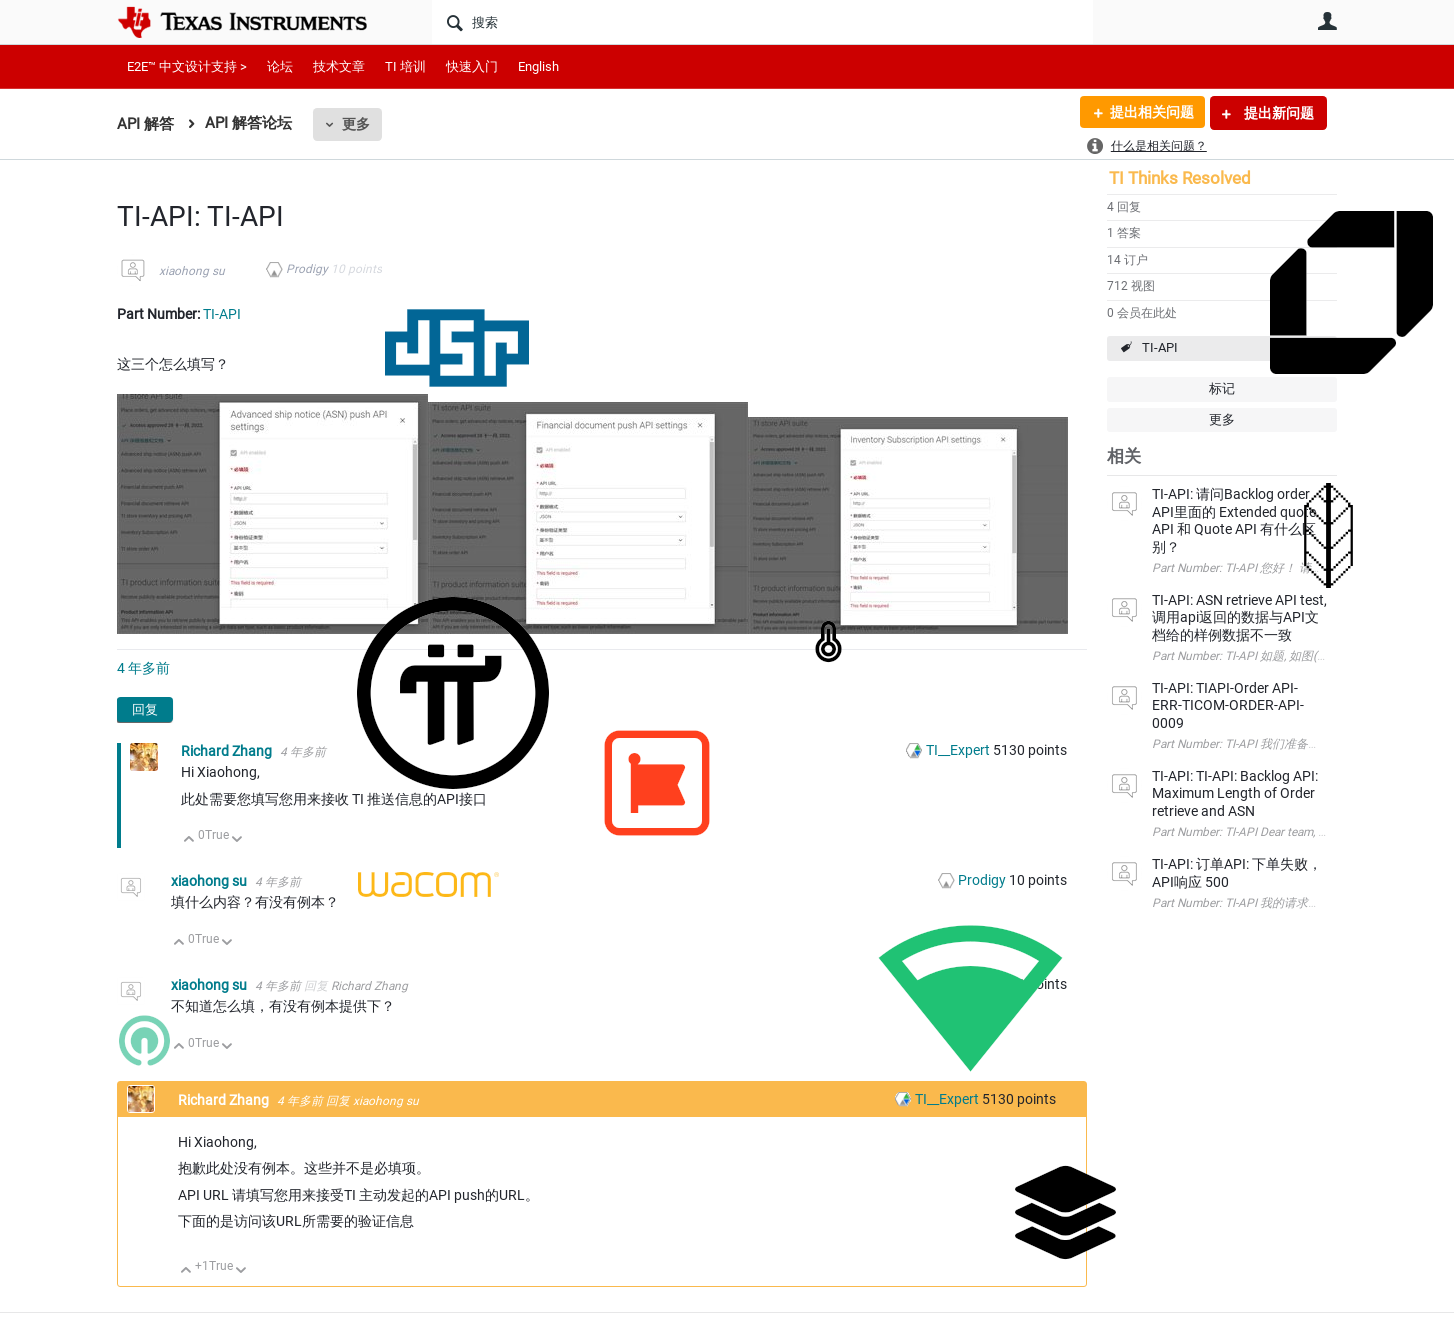  Describe the element at coordinates (457, 348) in the screenshot. I see `jsr (javascript registry) logo` at that location.